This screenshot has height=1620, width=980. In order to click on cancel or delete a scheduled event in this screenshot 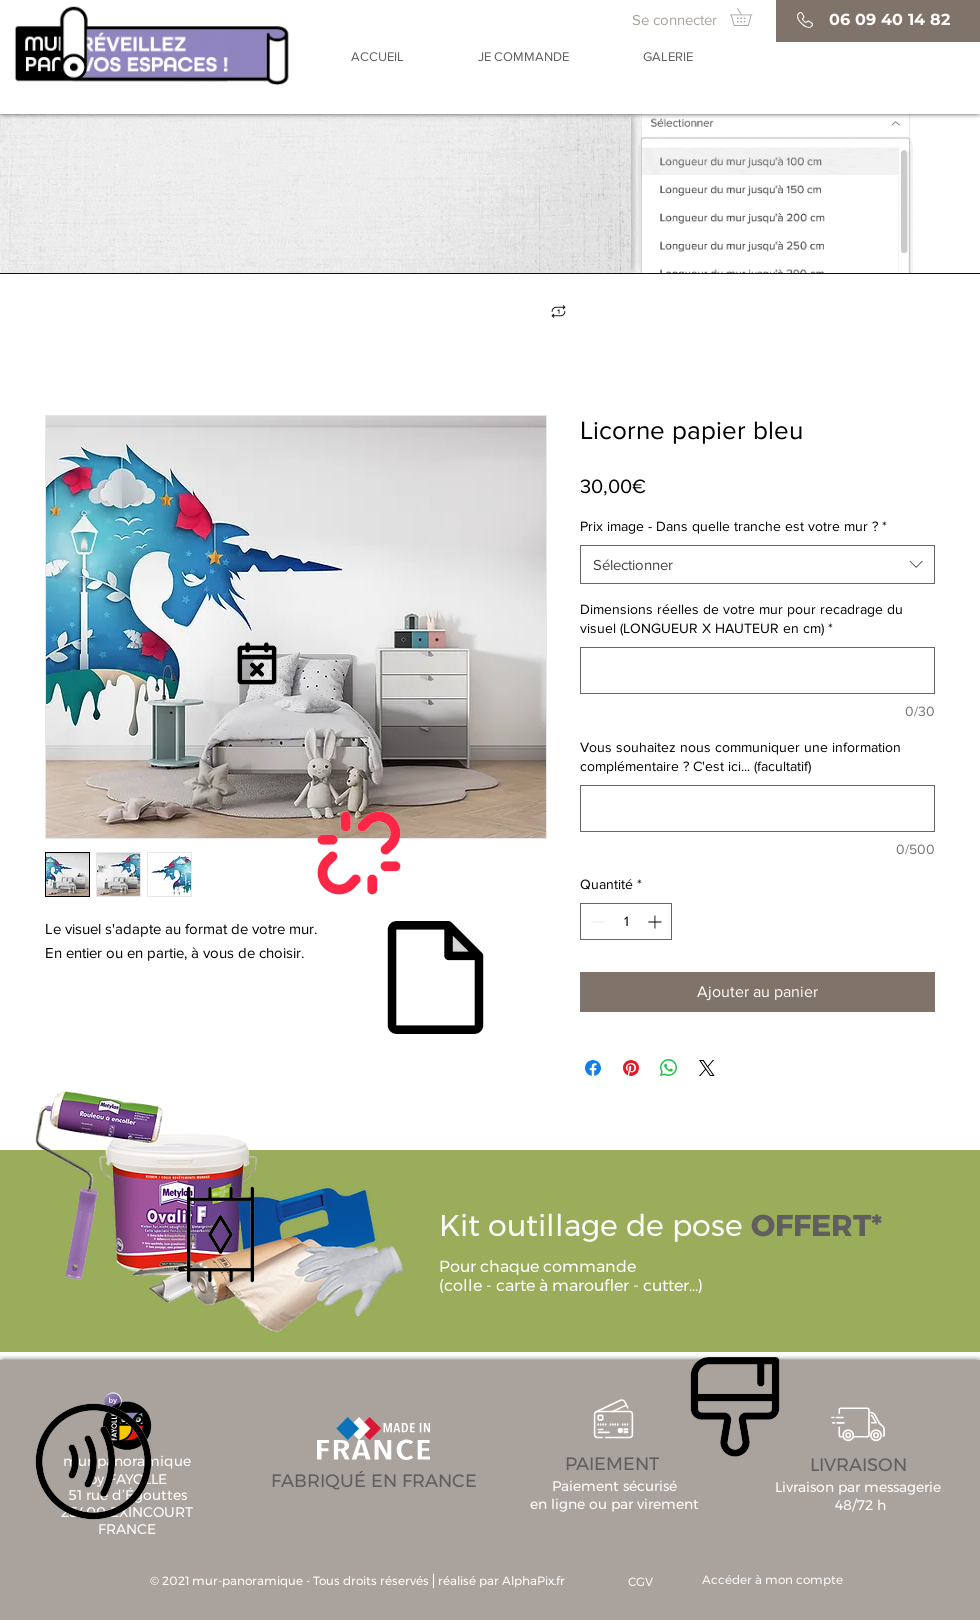, I will do `click(257, 665)`.